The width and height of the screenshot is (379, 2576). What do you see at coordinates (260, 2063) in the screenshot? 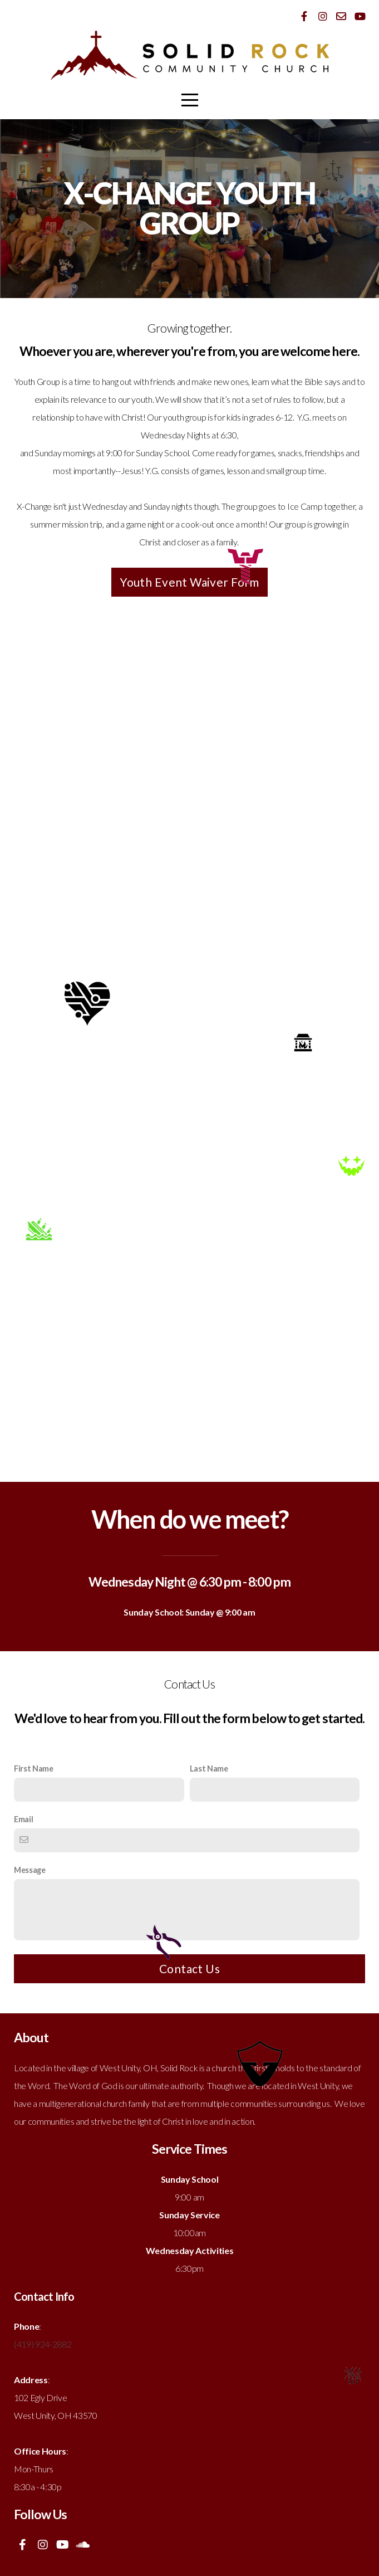
I see `indicates armor or defense has been reduced` at bounding box center [260, 2063].